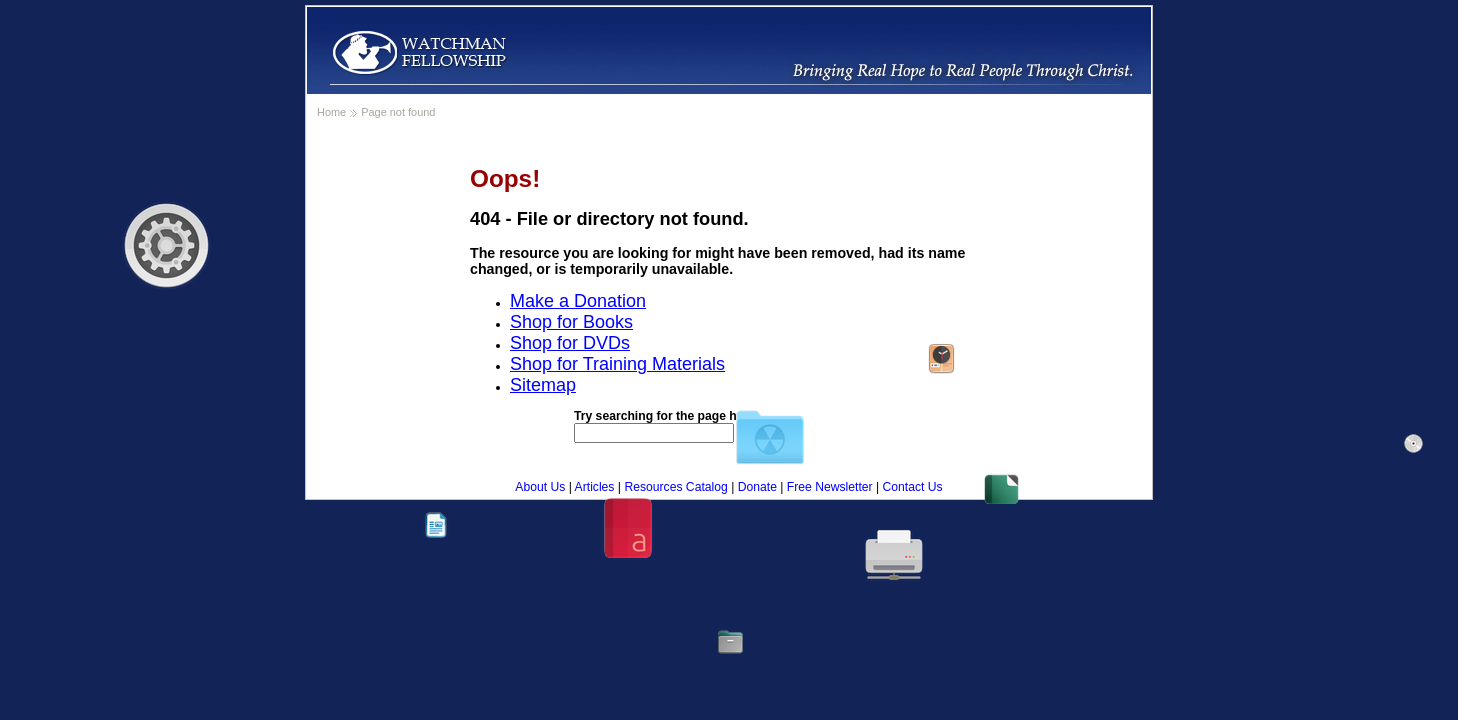 The image size is (1458, 720). I want to click on change desktop wallpaper settings, so click(1001, 488).